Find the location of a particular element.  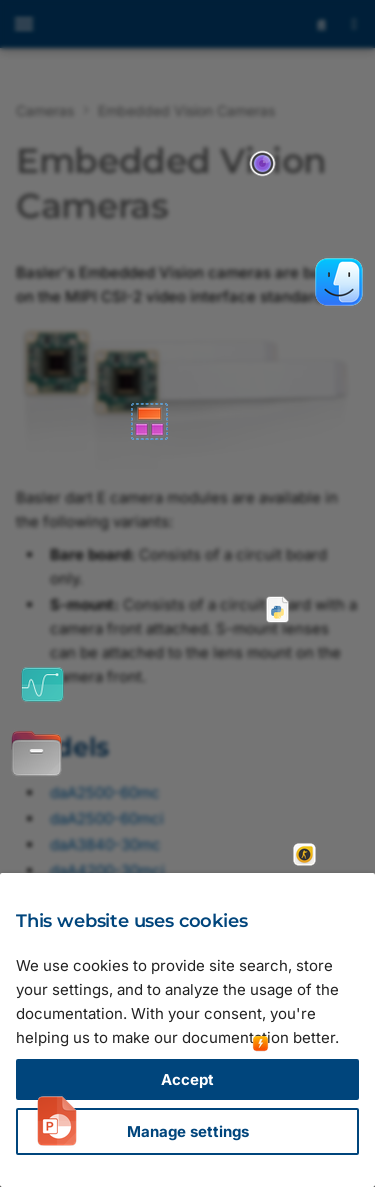

open the file manager application is located at coordinates (36, 753).